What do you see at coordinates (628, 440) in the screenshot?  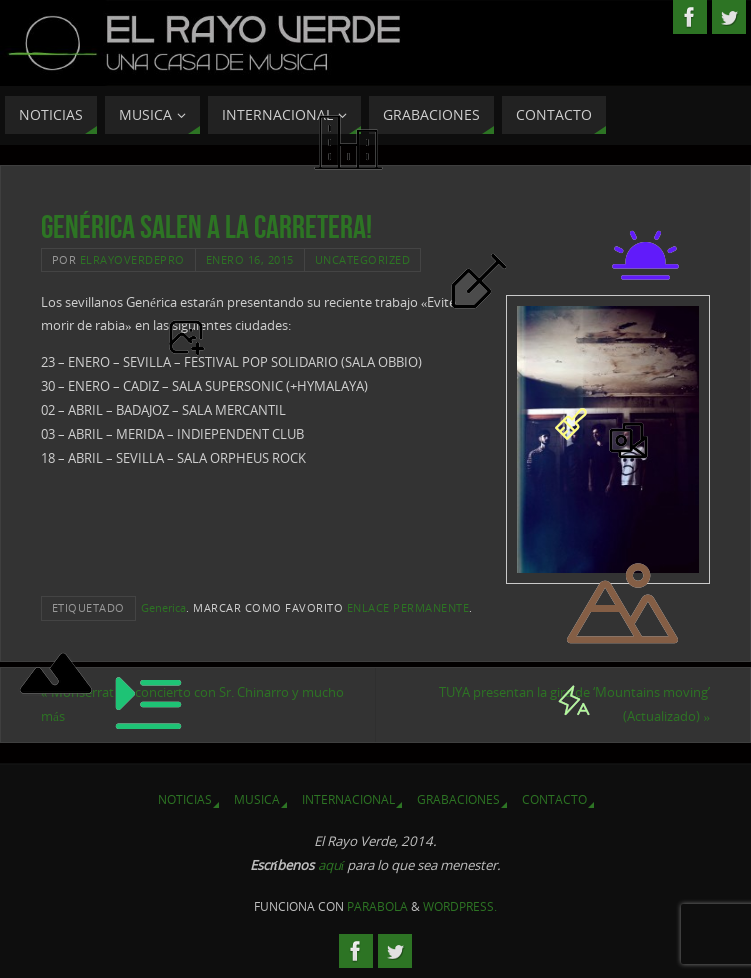 I see `open microsoft outlook email app` at bounding box center [628, 440].